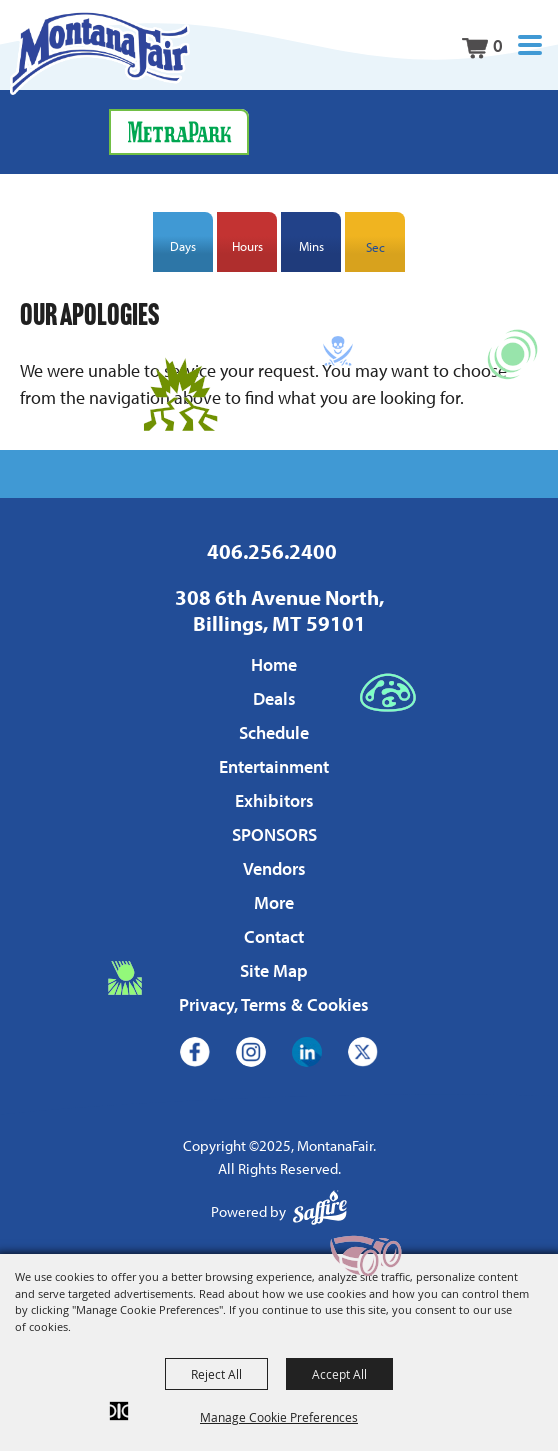 The height and width of the screenshot is (1451, 558). Describe the element at coordinates (119, 1411) in the screenshot. I see `abstract game logo or brand icon` at that location.